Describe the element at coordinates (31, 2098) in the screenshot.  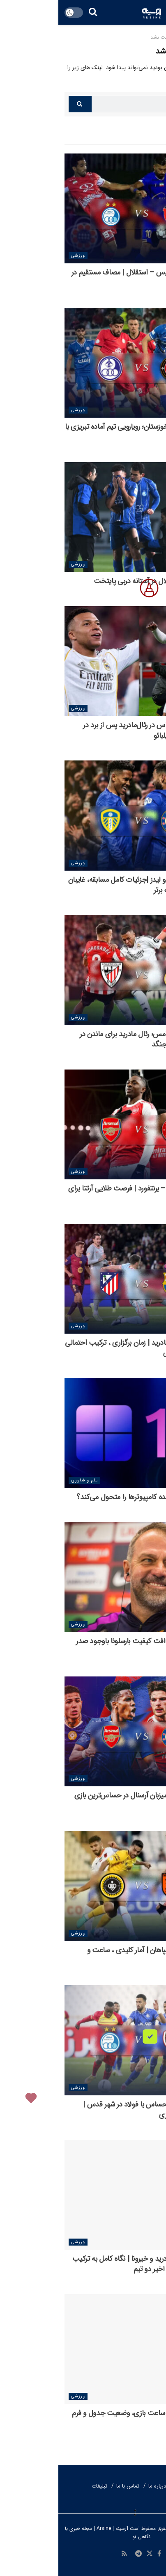
I see `add to favorites` at that location.